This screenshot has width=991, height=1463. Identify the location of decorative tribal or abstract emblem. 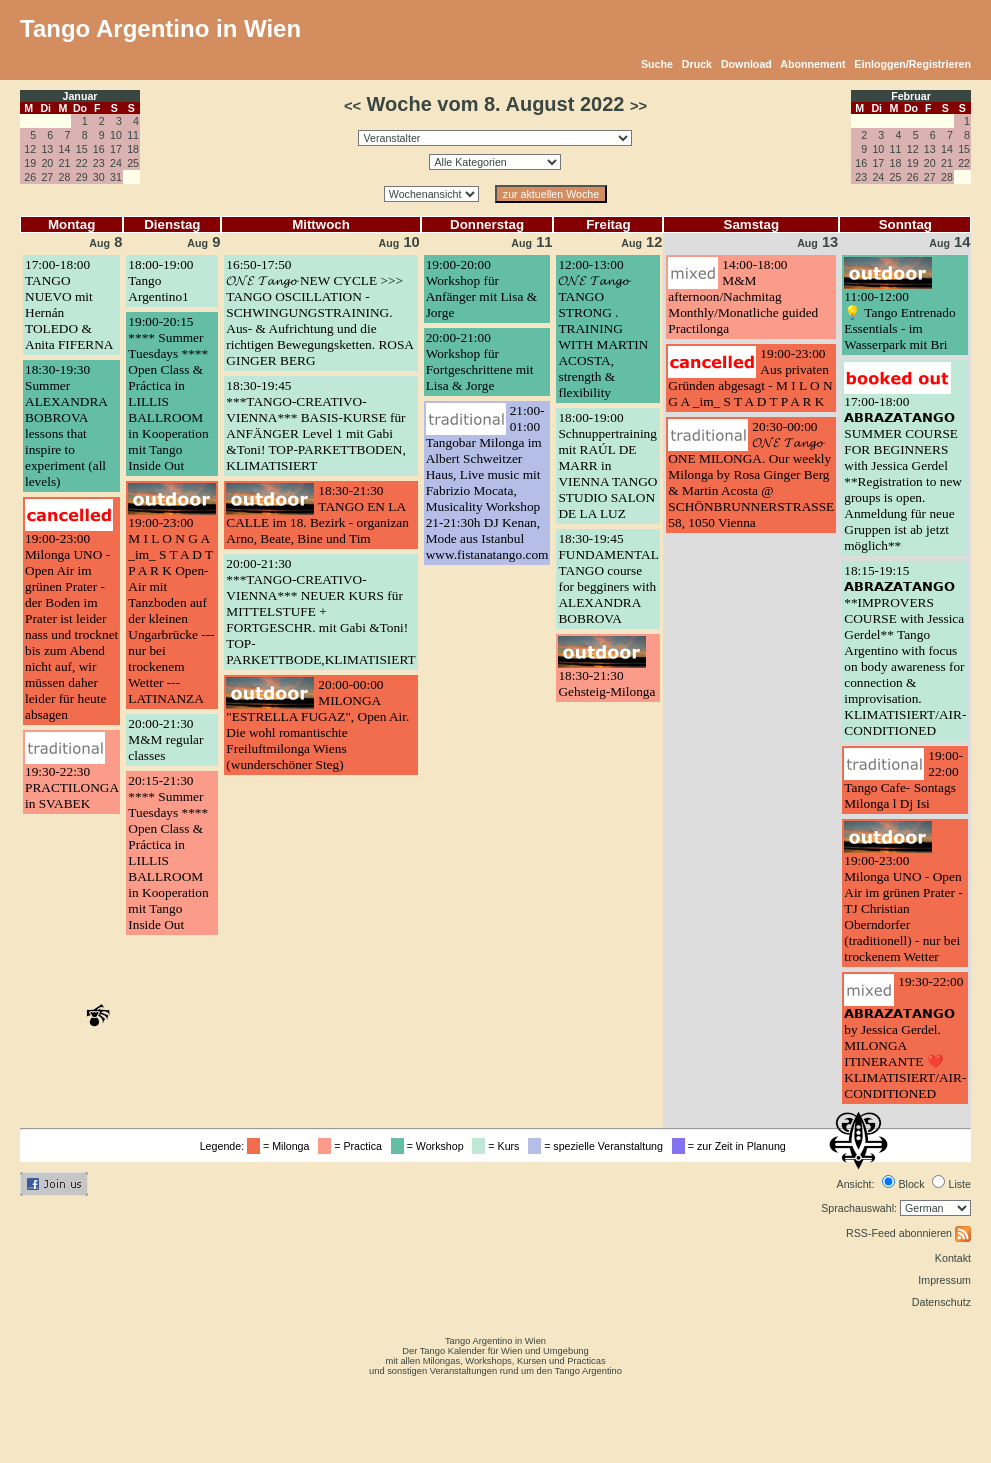
(858, 1140).